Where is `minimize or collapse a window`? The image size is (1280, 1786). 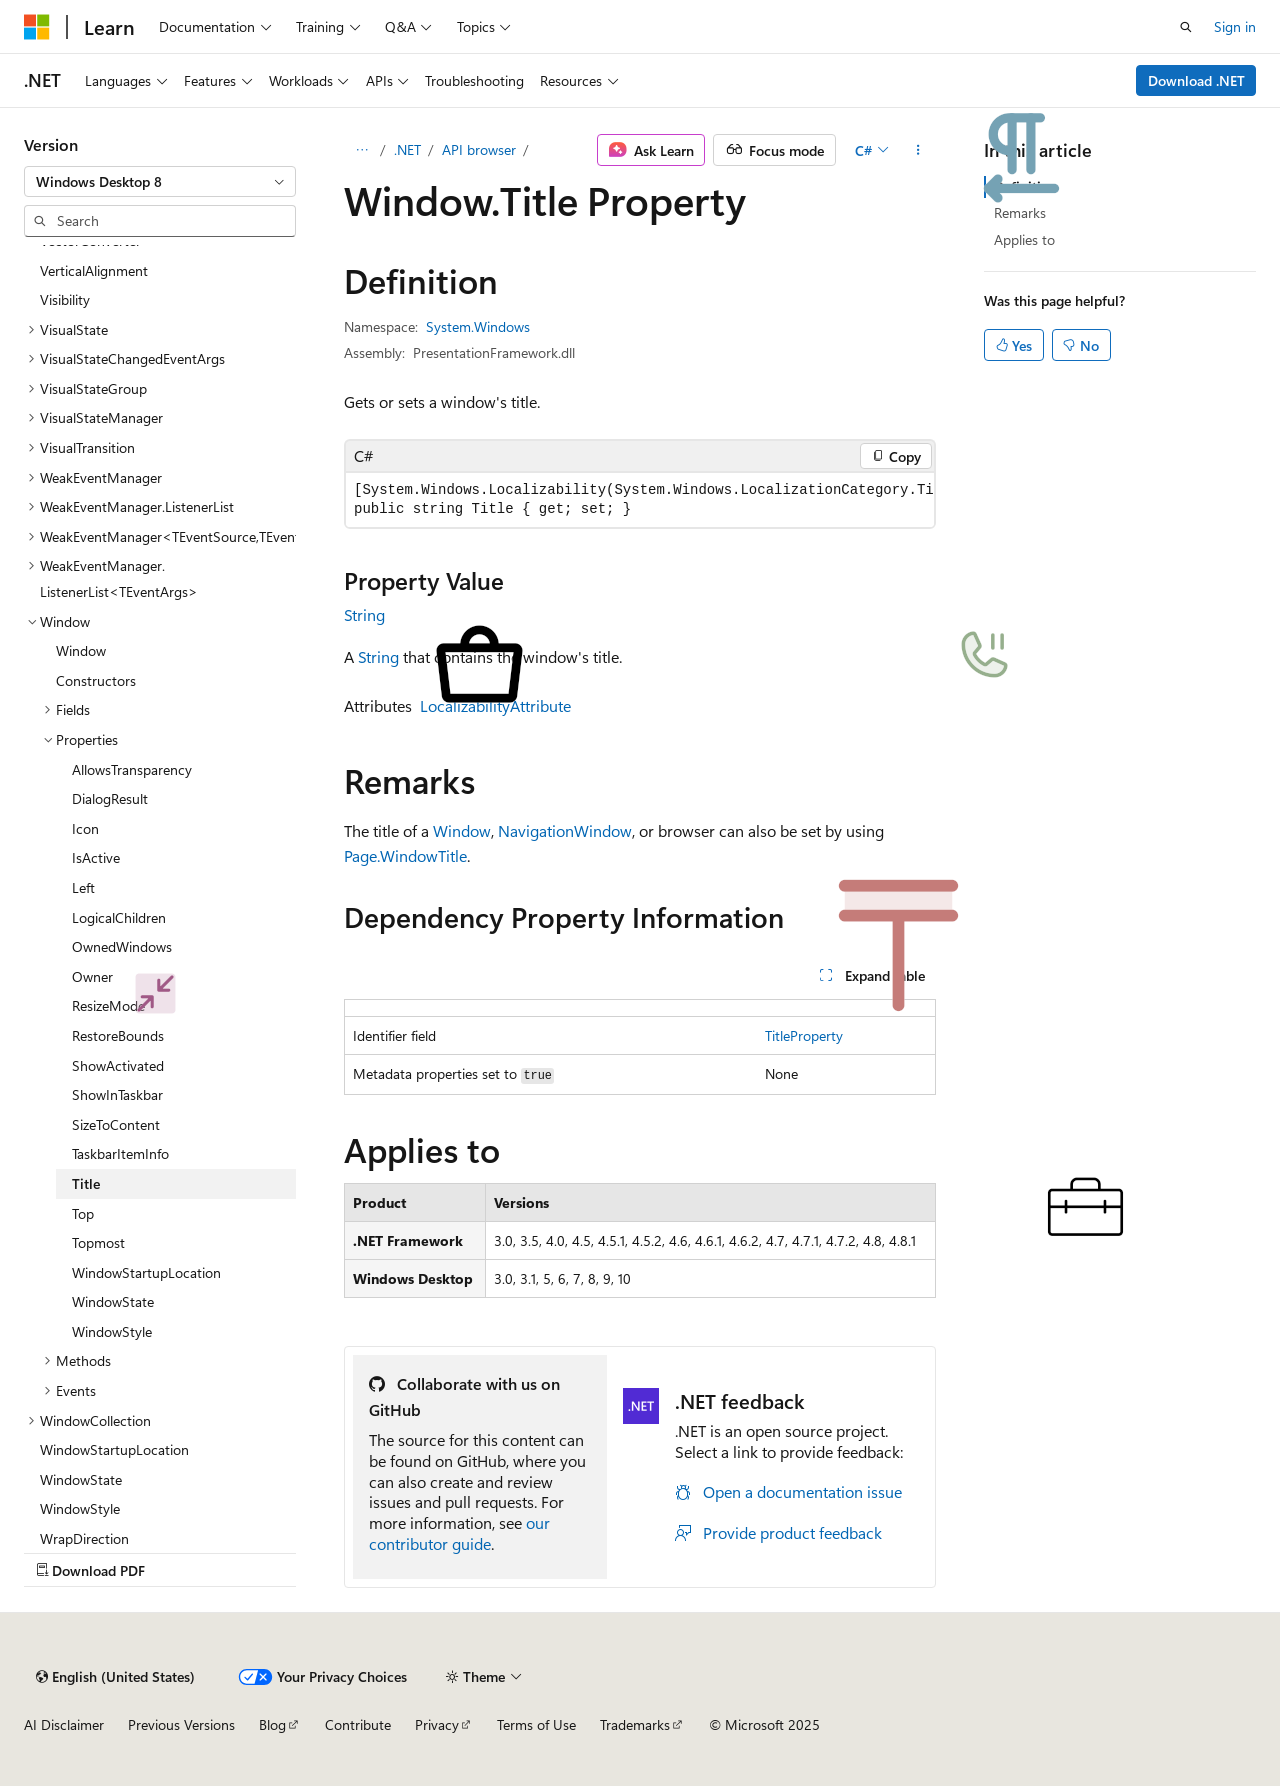
minimize or collapse a window is located at coordinates (155, 993).